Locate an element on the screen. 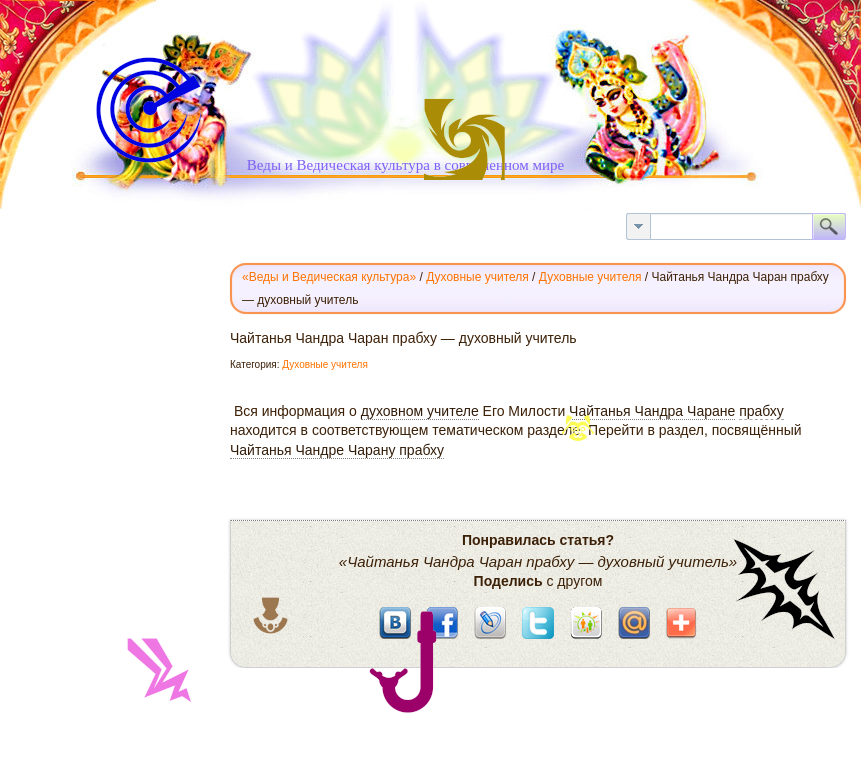 The height and width of the screenshot is (768, 861). activate focus mode or concentration boost is located at coordinates (159, 670).